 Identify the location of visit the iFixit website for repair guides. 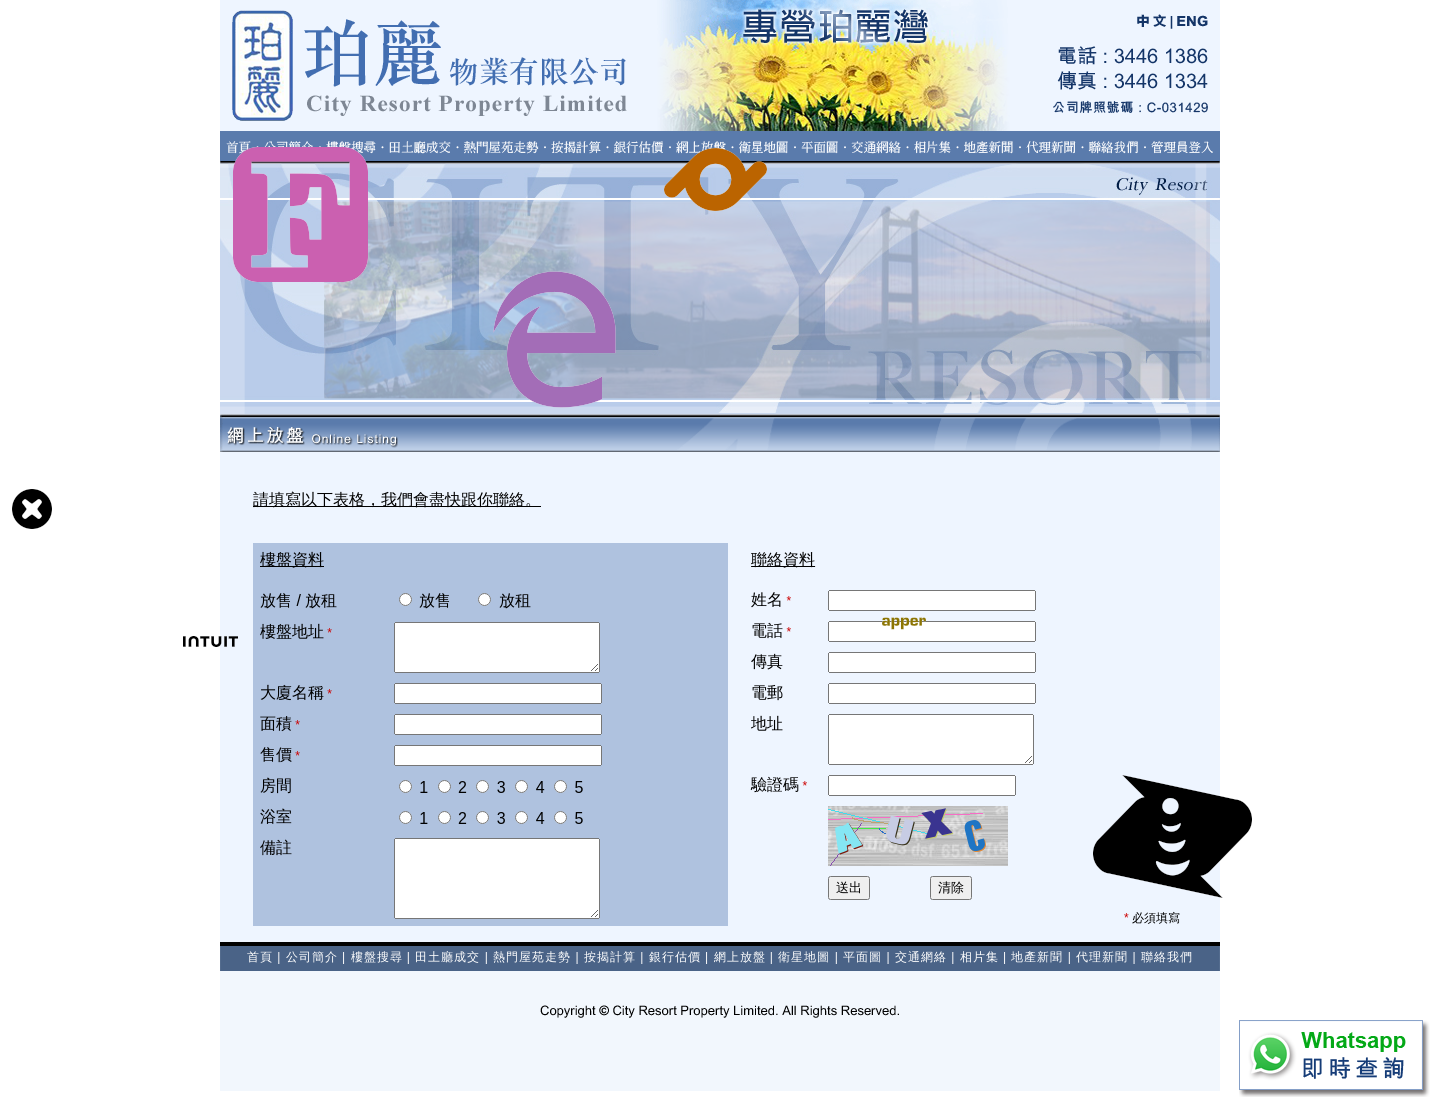
(32, 509).